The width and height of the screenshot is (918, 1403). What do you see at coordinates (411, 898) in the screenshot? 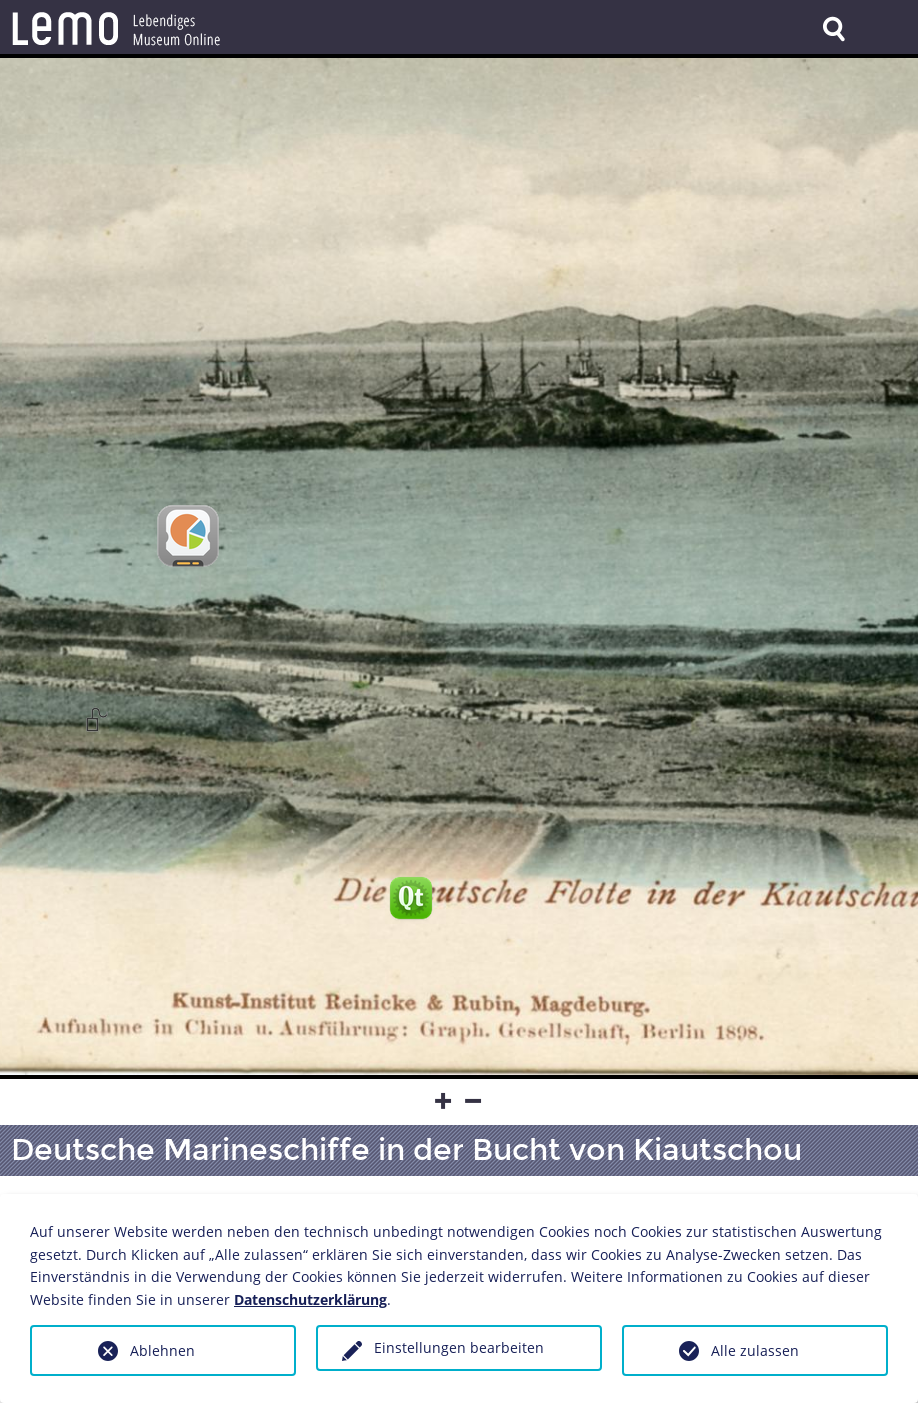
I see `open qt configuration settings` at bounding box center [411, 898].